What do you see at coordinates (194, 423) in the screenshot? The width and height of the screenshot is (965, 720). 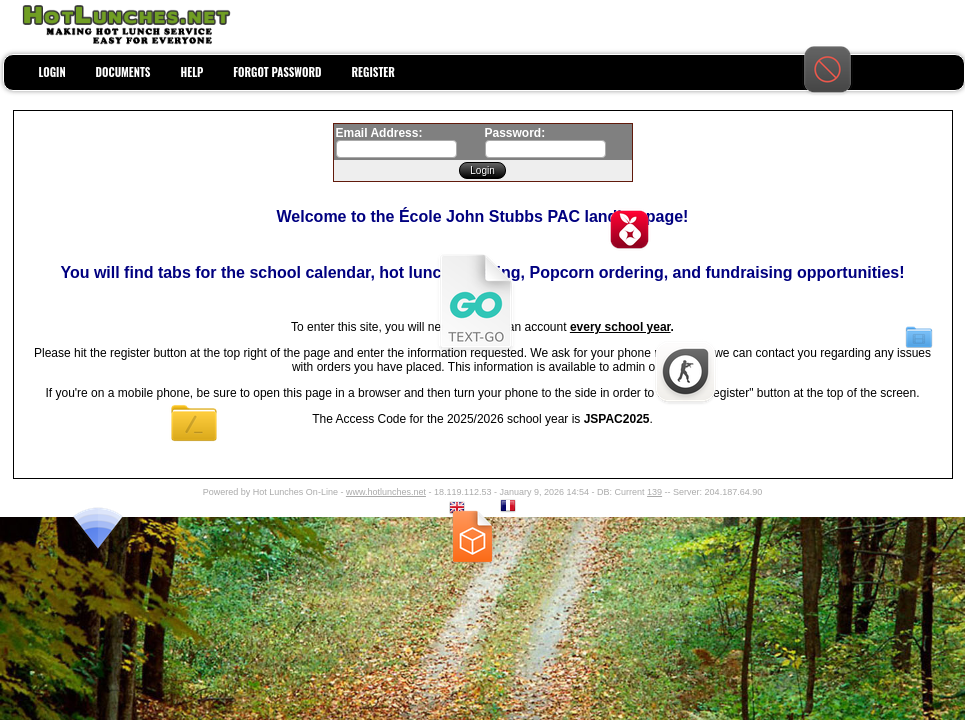 I see `access the root directory or top-level folder` at bounding box center [194, 423].